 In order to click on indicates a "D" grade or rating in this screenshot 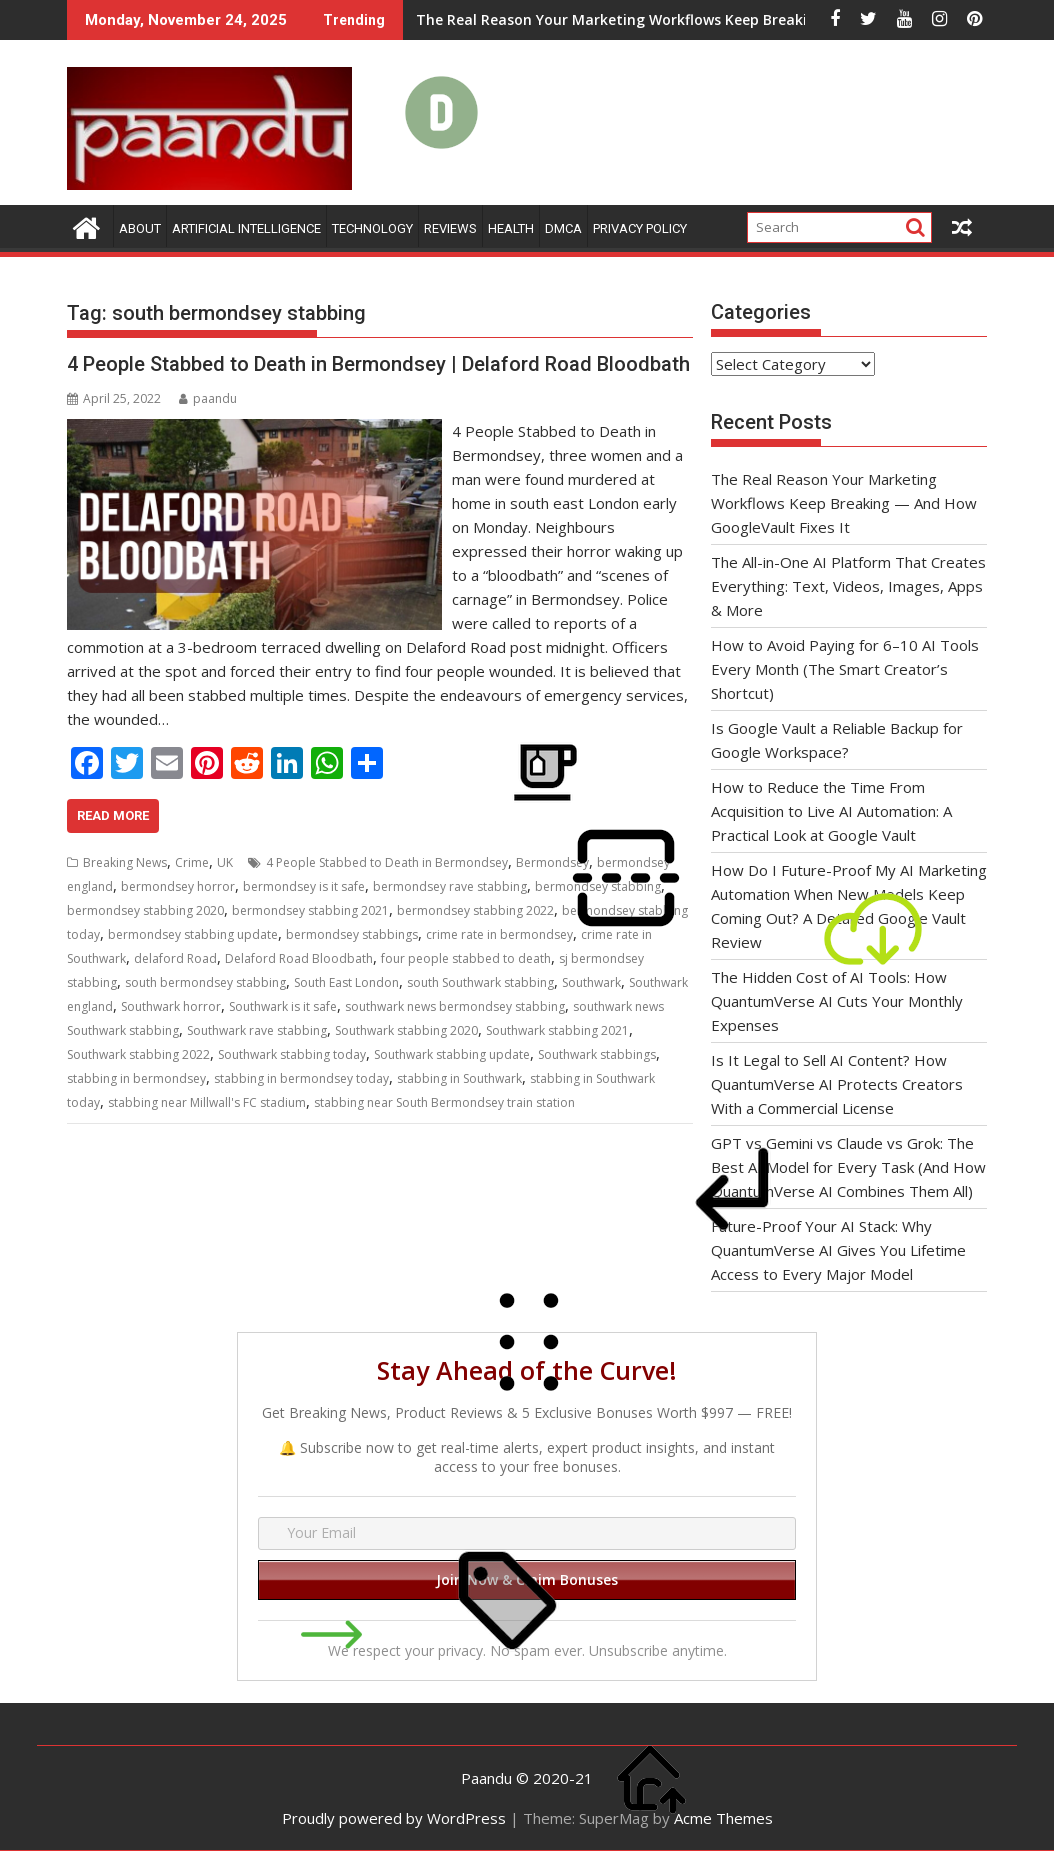, I will do `click(441, 112)`.